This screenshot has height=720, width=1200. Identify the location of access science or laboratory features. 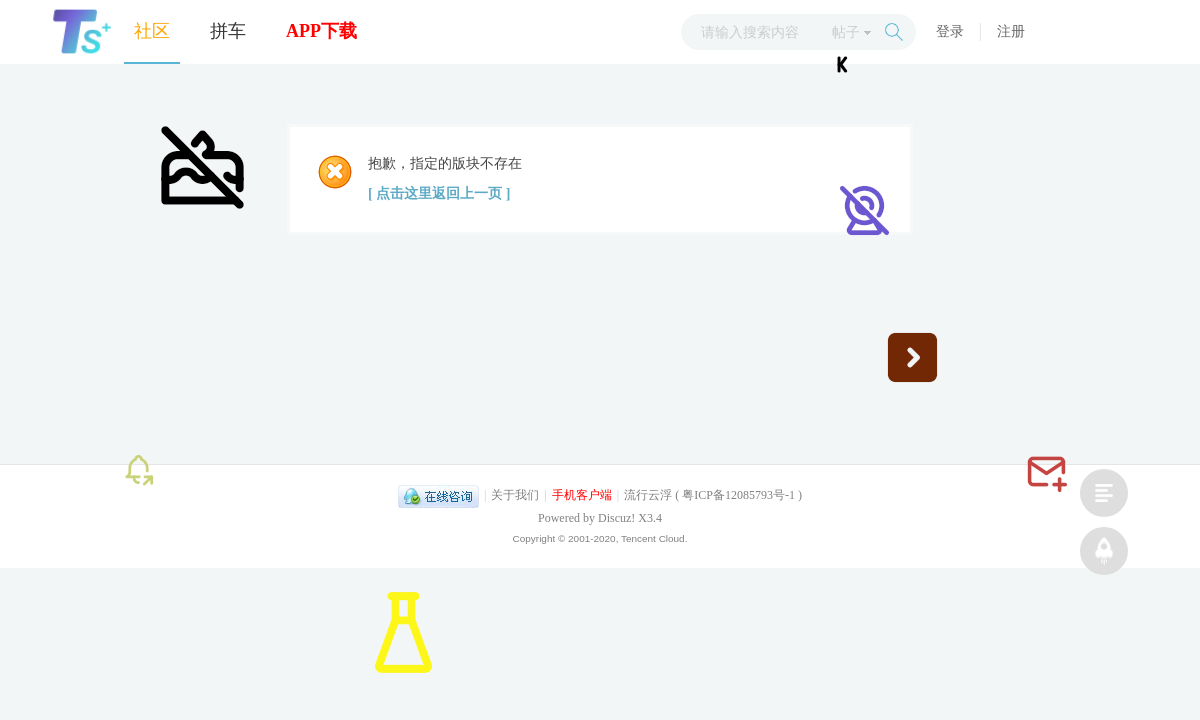
(403, 632).